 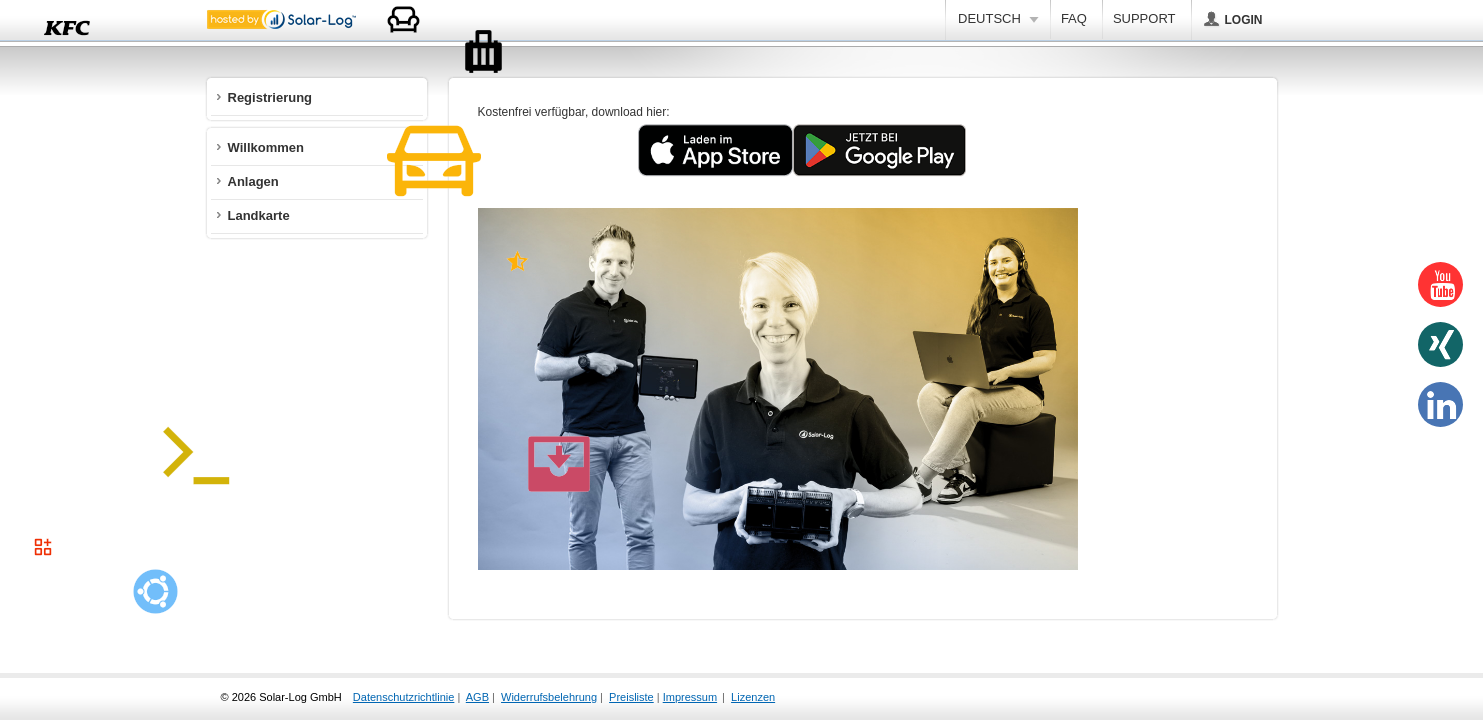 I want to click on add a new function or module, so click(x=43, y=547).